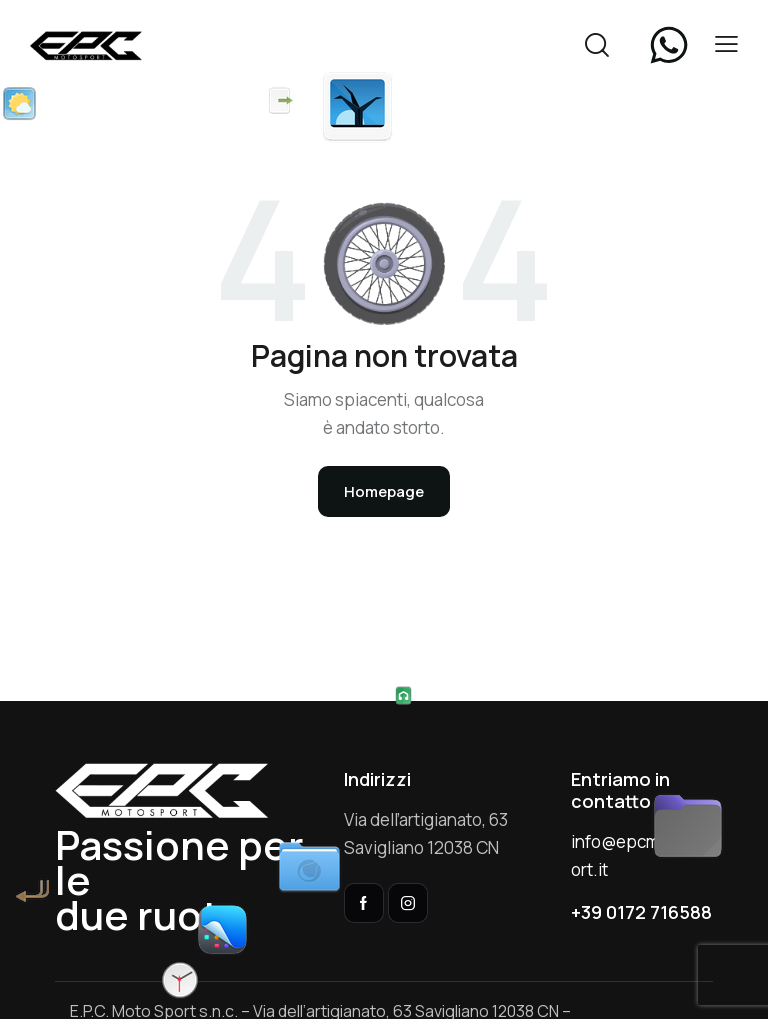  Describe the element at coordinates (180, 980) in the screenshot. I see `access recently opened files or folders` at that location.